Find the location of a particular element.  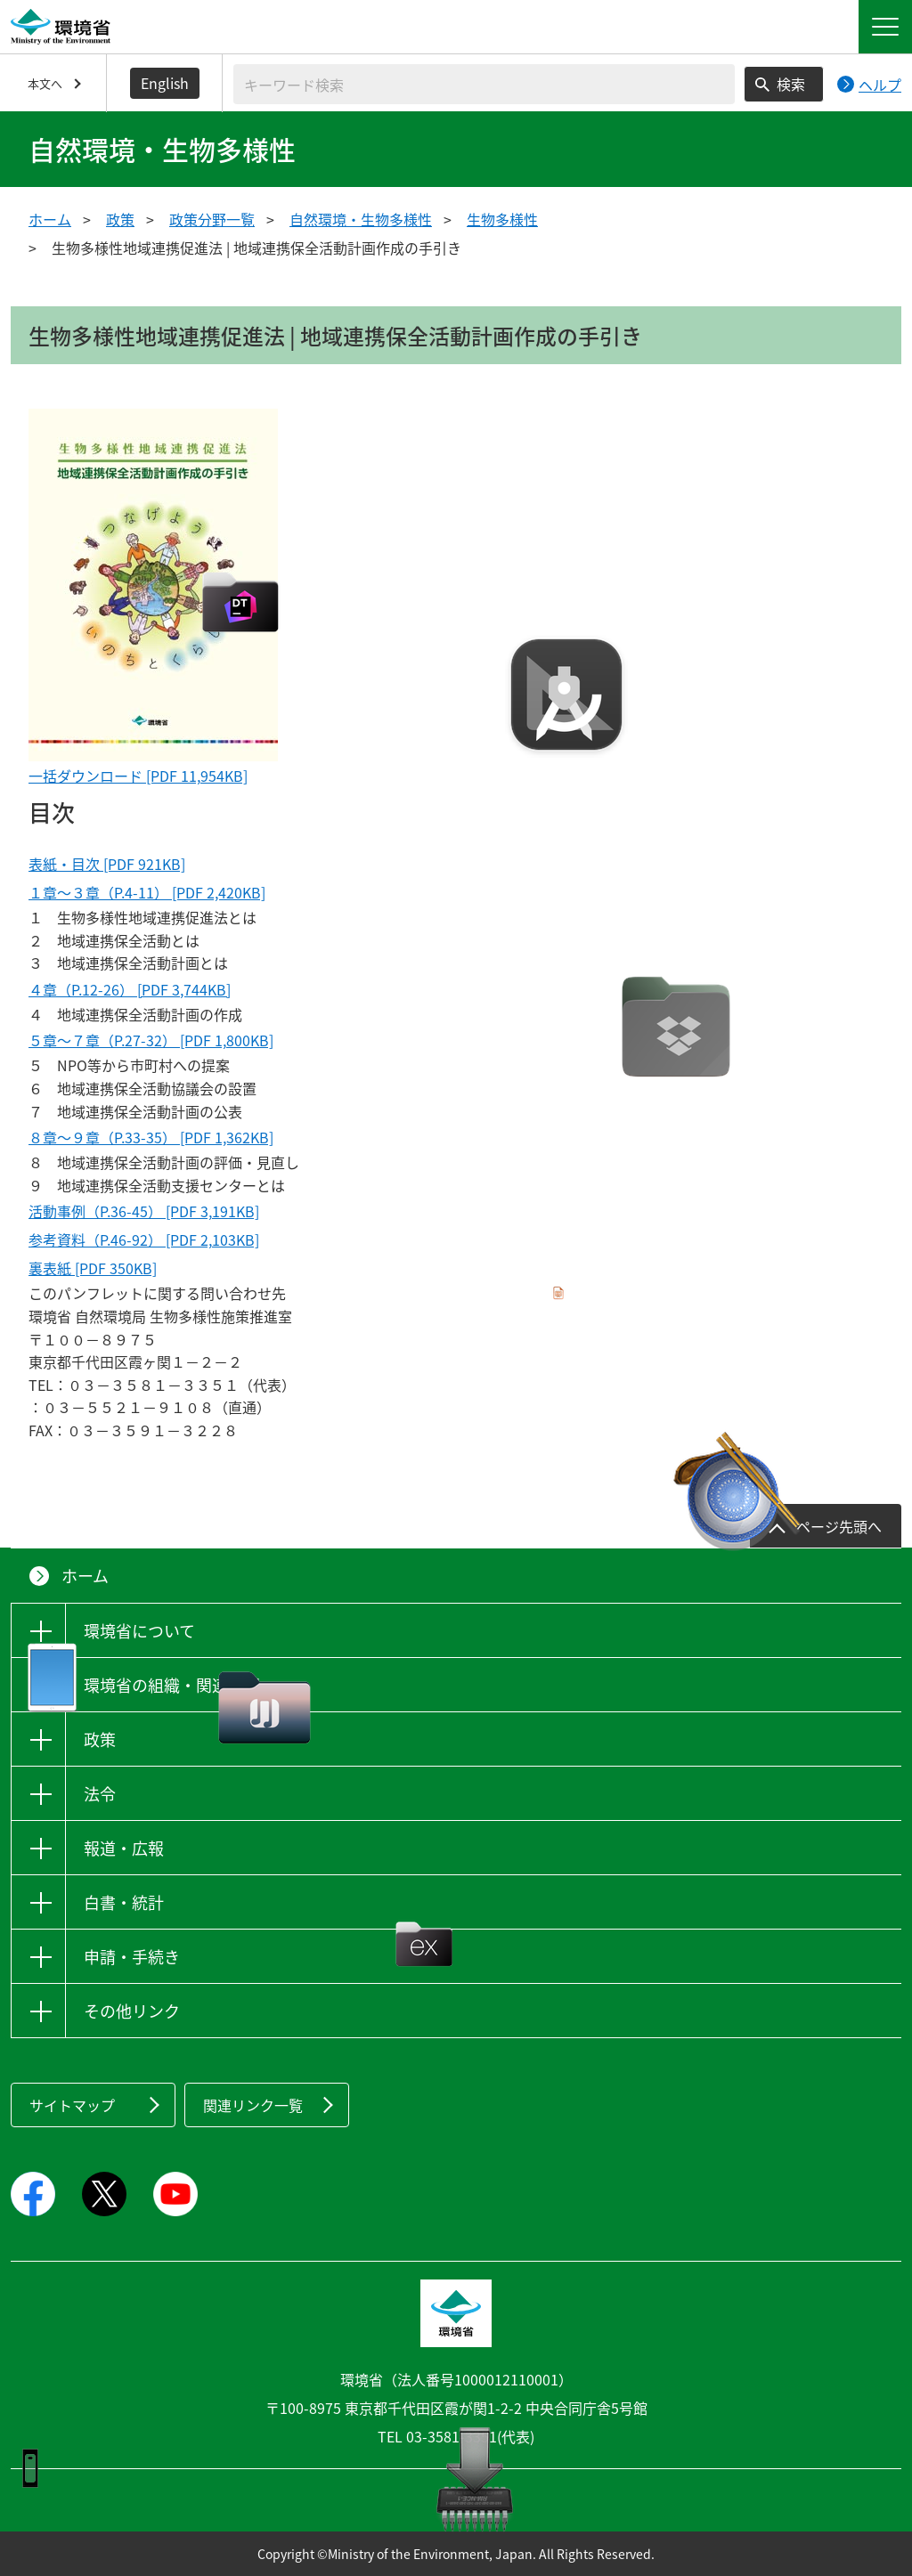

sync services application icon is located at coordinates (737, 1489).